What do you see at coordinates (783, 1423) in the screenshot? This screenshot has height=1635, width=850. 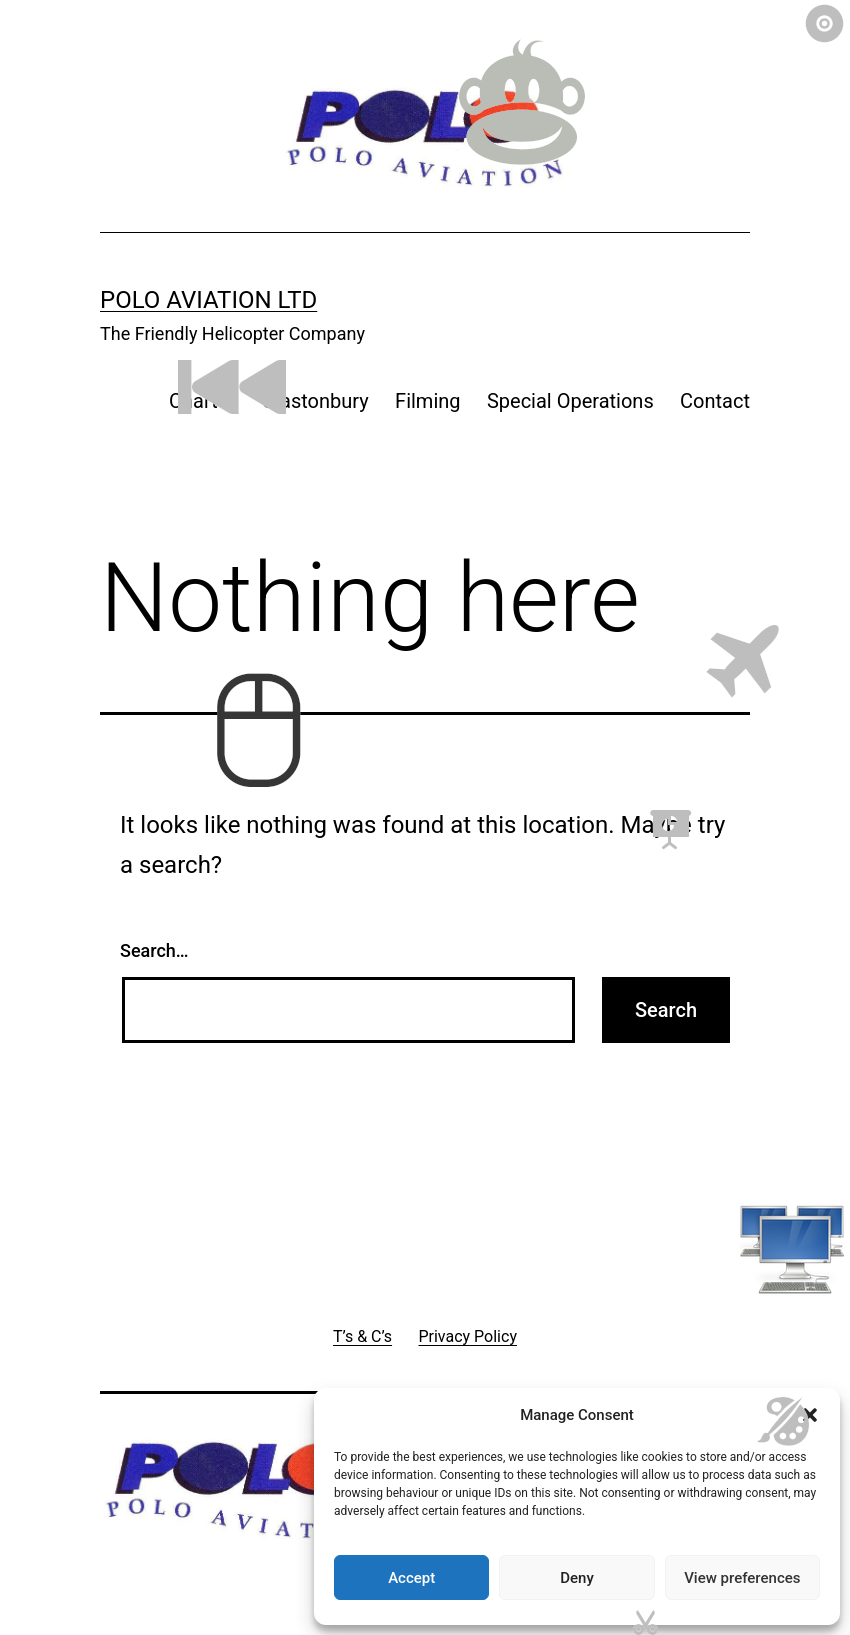 I see `open graphics or drawing applications` at bounding box center [783, 1423].